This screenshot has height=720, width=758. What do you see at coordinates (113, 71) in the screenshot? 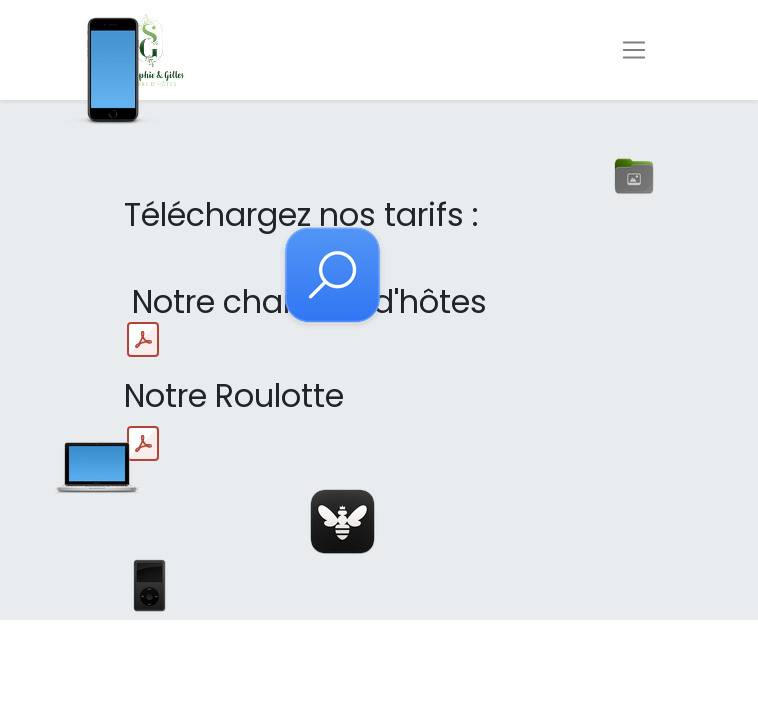
I see `iPhone SE device icon` at bounding box center [113, 71].